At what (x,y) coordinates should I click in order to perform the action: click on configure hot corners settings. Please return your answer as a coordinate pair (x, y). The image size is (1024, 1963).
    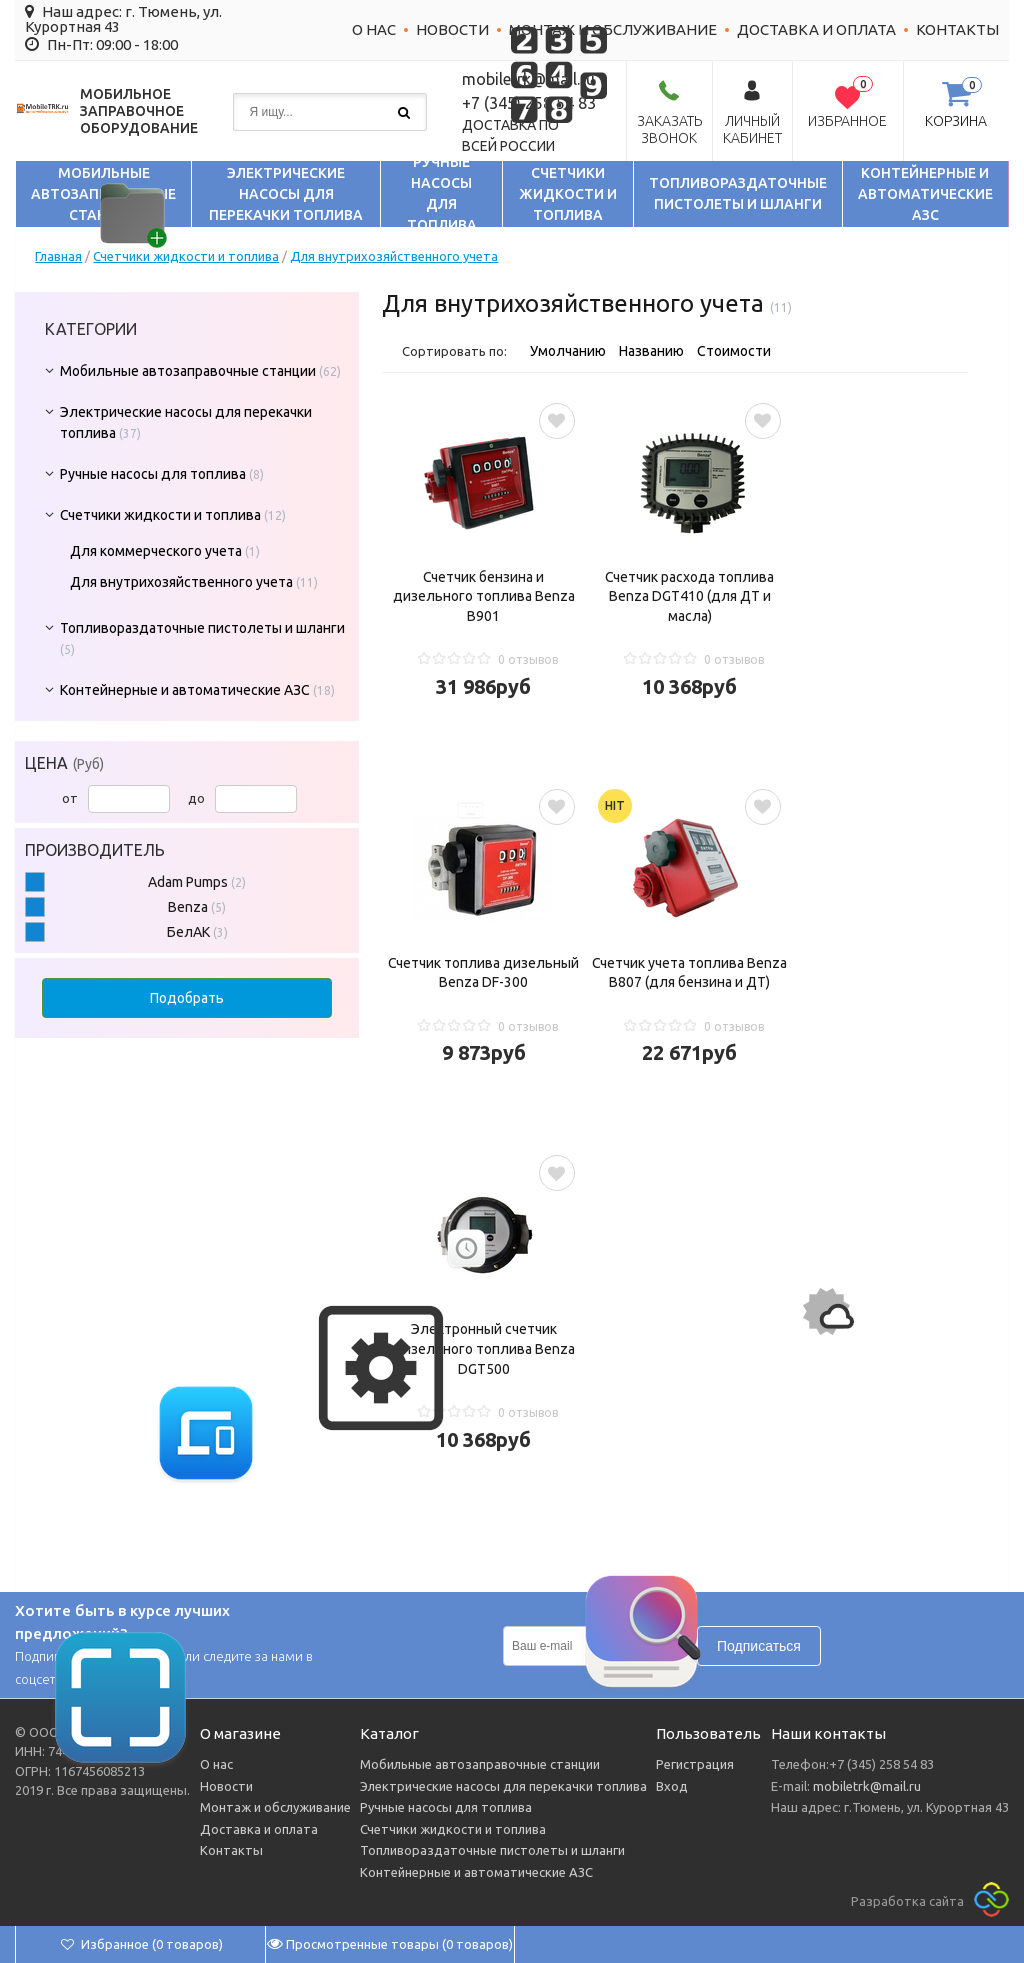
    Looking at the image, I should click on (120, 1697).